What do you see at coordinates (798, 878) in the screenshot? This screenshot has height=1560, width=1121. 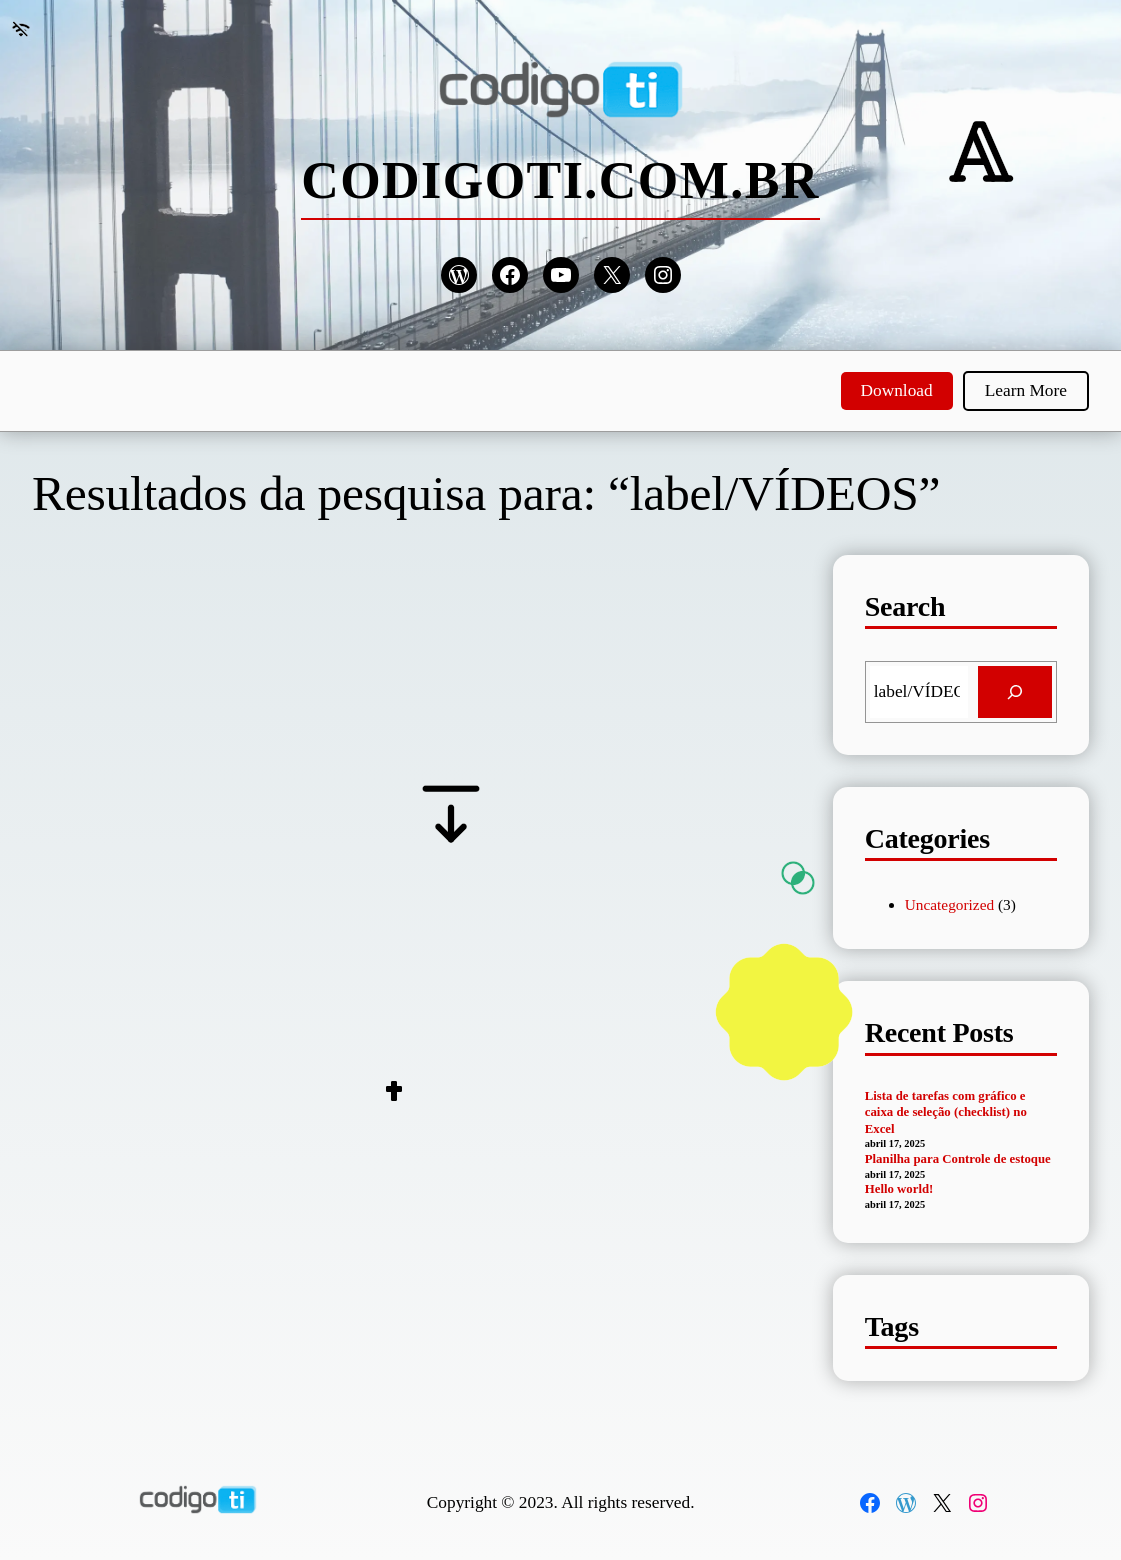 I see `apply intersection operation to selected shapes` at bounding box center [798, 878].